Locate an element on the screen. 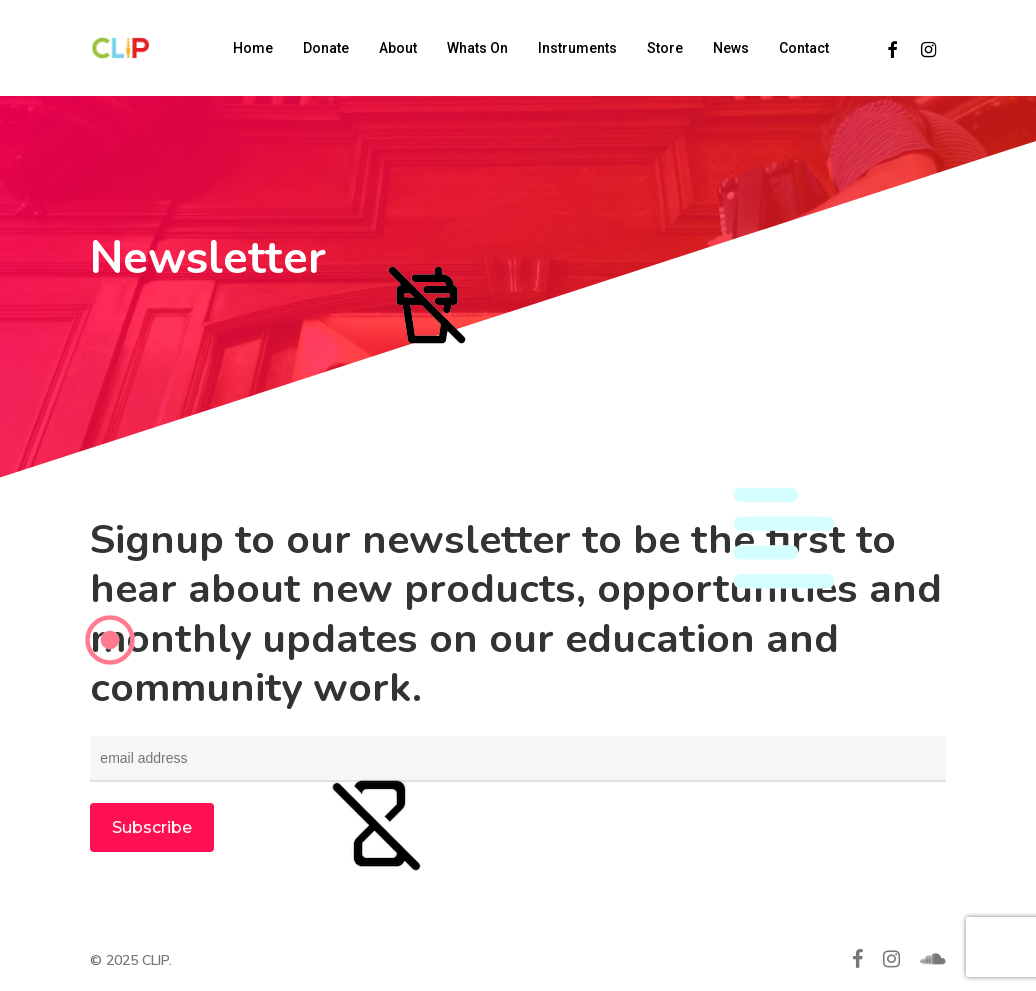 The width and height of the screenshot is (1036, 991). timer or countdown feature disabled is located at coordinates (379, 823).